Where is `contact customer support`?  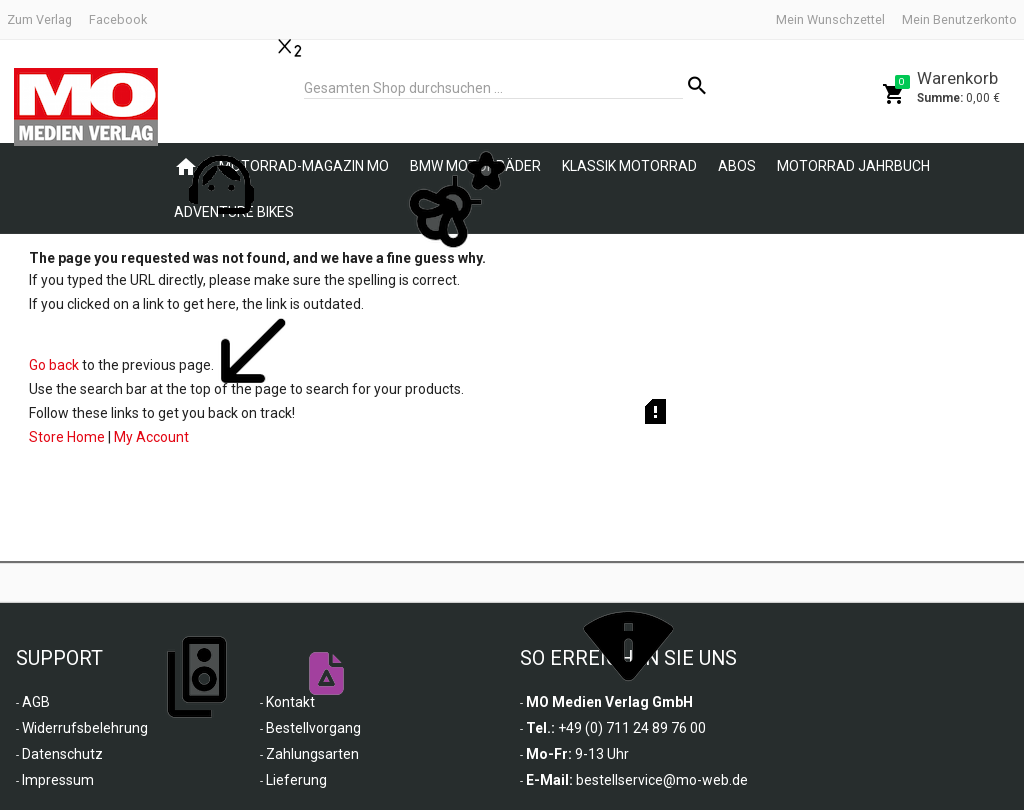 contact customer support is located at coordinates (221, 184).